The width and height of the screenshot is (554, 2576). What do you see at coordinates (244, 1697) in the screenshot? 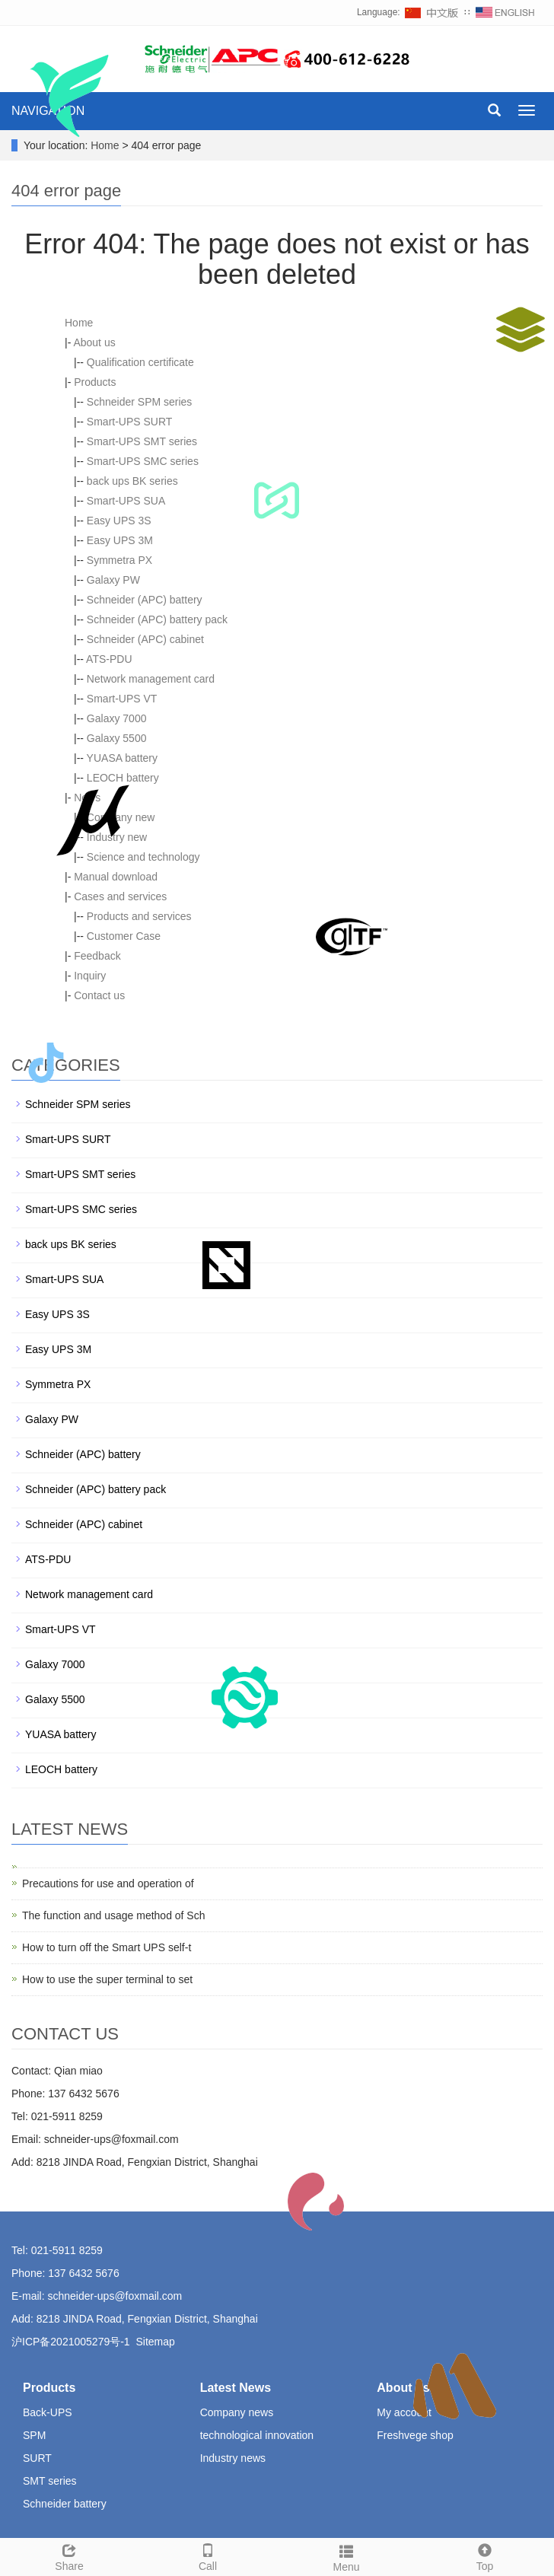
I see `open Google Earth Engine` at bounding box center [244, 1697].